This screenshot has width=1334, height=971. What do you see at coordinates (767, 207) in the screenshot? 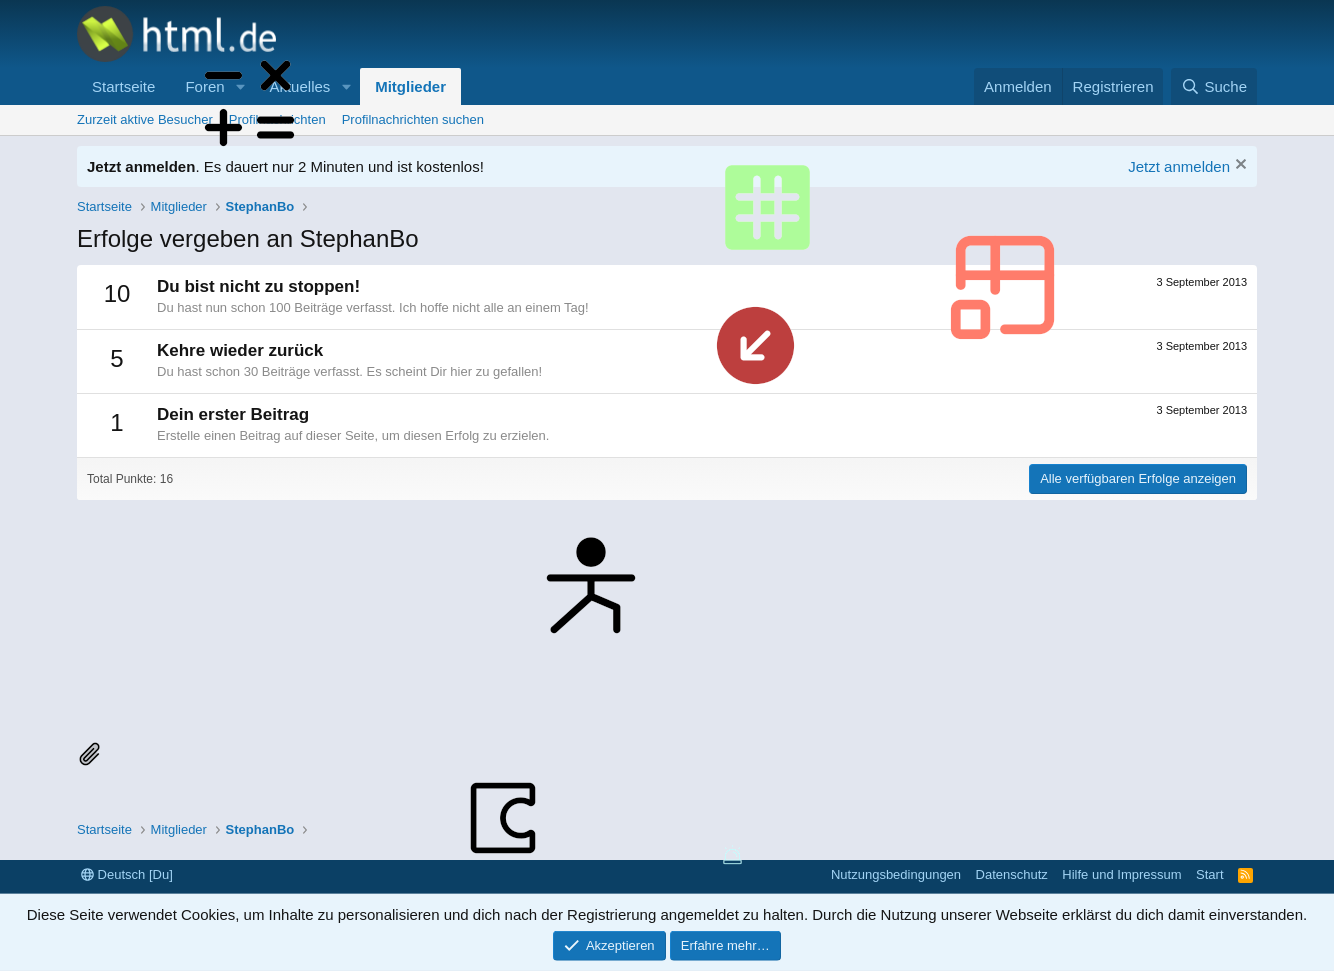
I see `add or browse hashtags` at bounding box center [767, 207].